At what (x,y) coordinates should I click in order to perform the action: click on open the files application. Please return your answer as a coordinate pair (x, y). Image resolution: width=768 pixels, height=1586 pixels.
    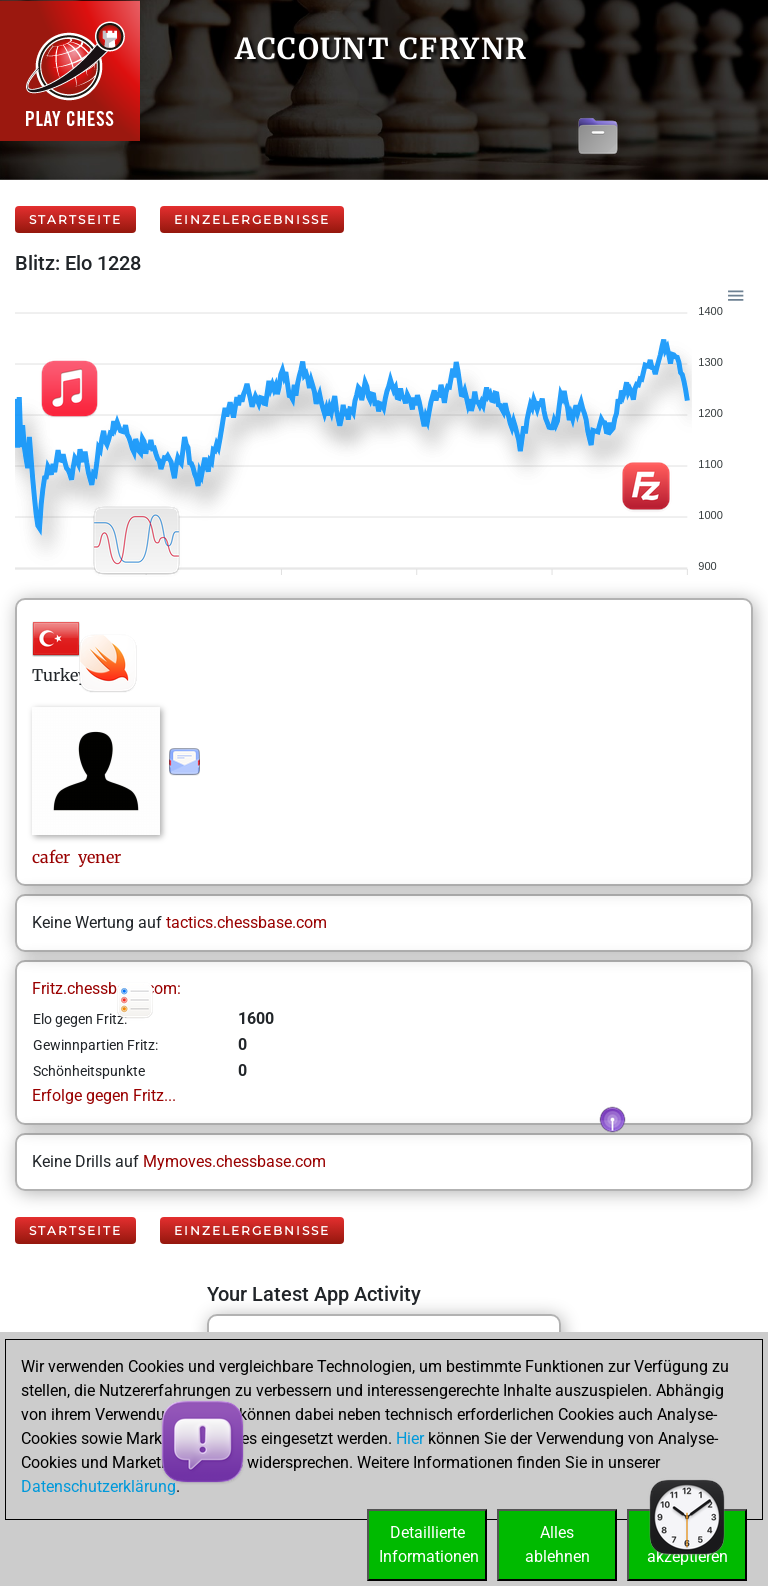
    Looking at the image, I should click on (598, 136).